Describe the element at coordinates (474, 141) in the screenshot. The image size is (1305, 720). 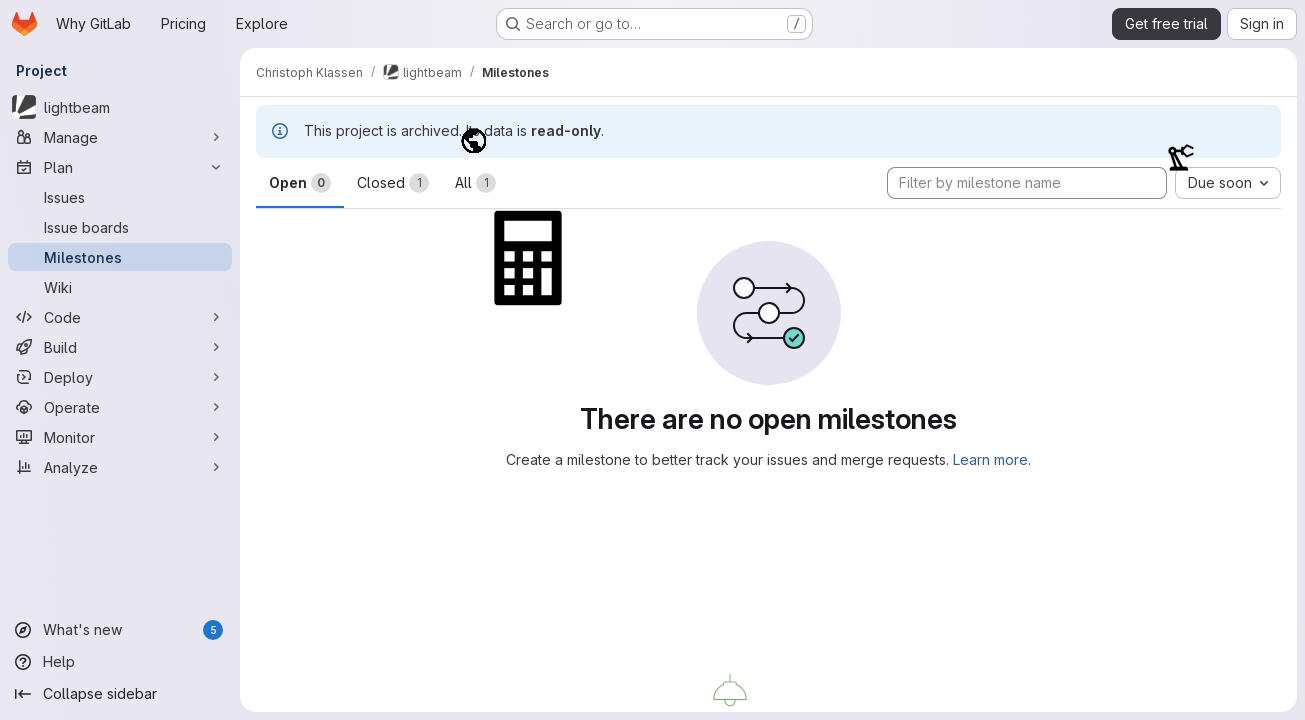
I see `switch to public visibility` at that location.